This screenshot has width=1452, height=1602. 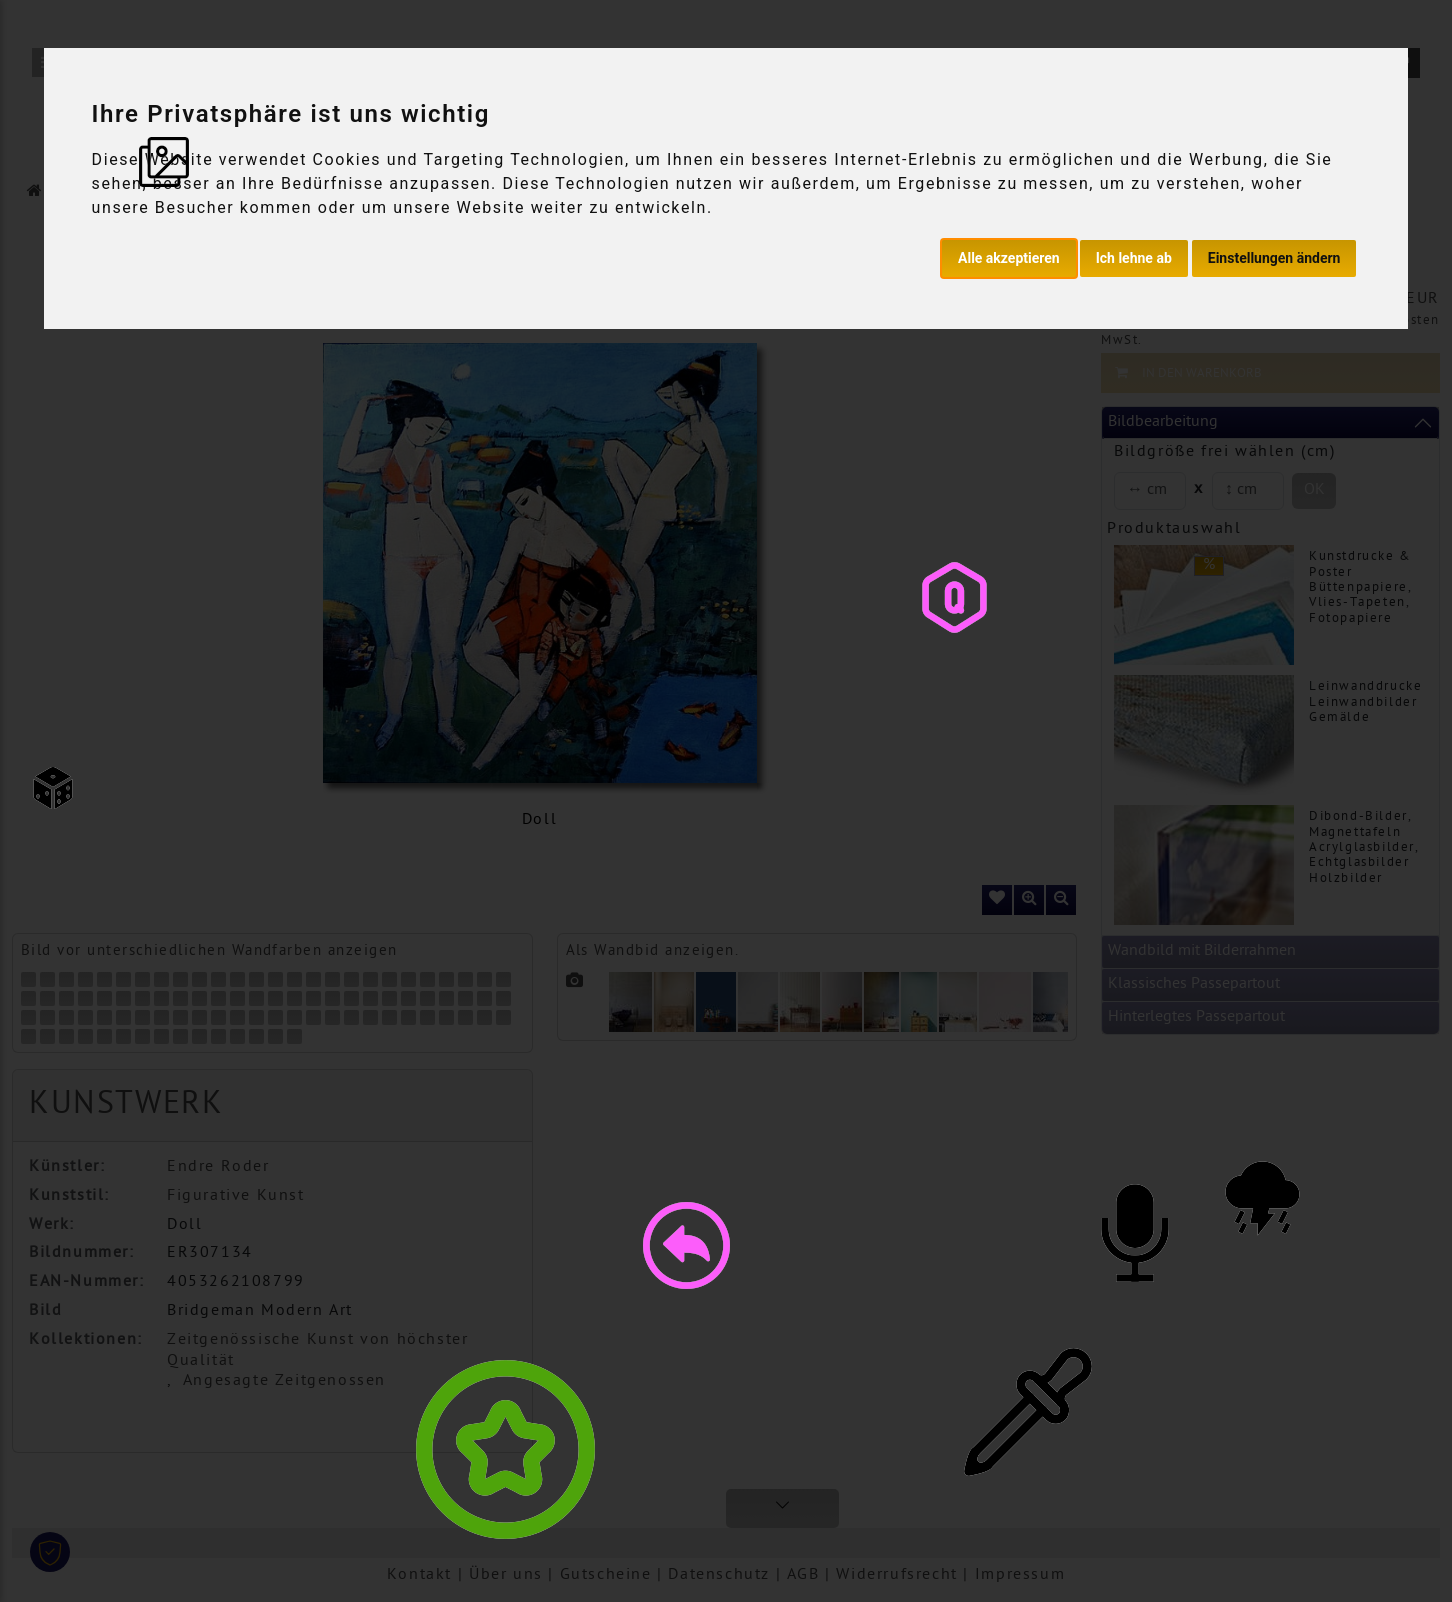 What do you see at coordinates (164, 162) in the screenshot?
I see `view photo gallery` at bounding box center [164, 162].